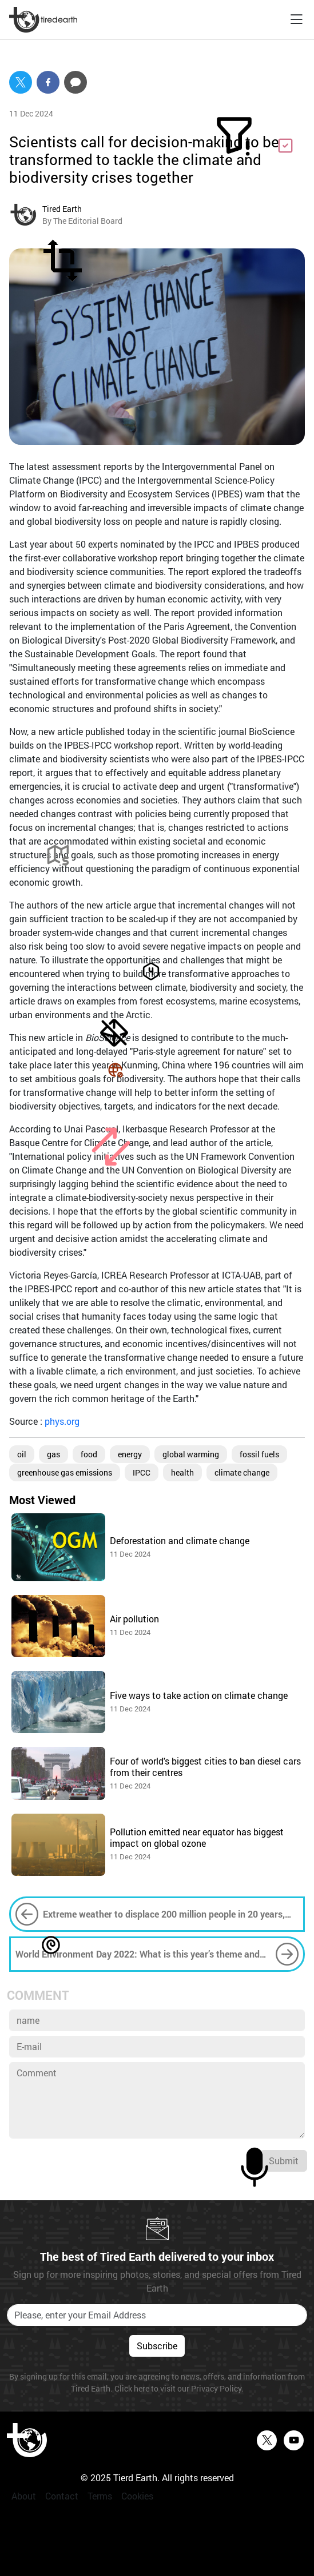  Describe the element at coordinates (255, 2167) in the screenshot. I see `tap to use voice input` at that location.